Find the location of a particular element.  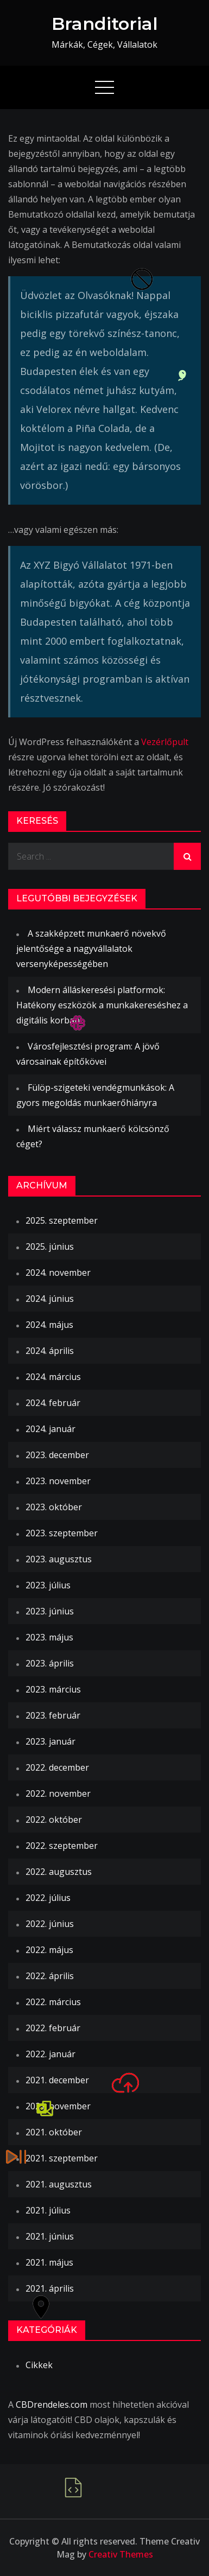

toggle between play and pause for media playback is located at coordinates (16, 2157).